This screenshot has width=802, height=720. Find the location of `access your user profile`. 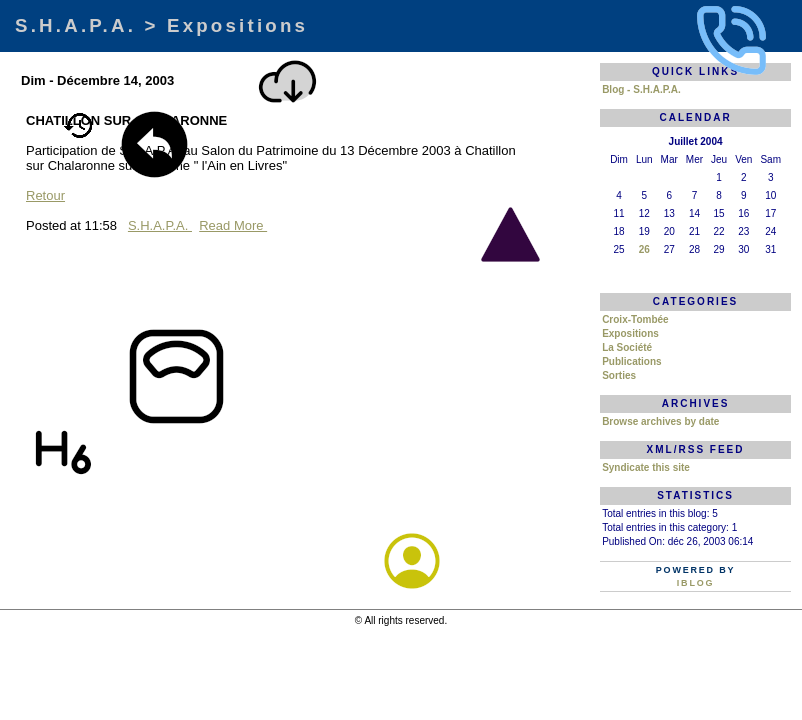

access your user profile is located at coordinates (412, 561).